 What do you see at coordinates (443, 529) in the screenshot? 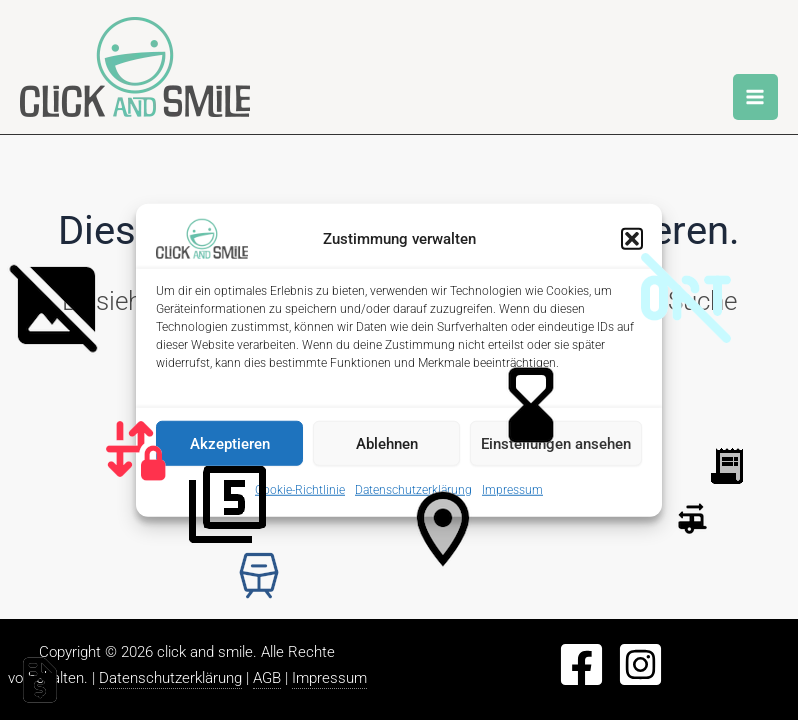
I see `view current location on map` at bounding box center [443, 529].